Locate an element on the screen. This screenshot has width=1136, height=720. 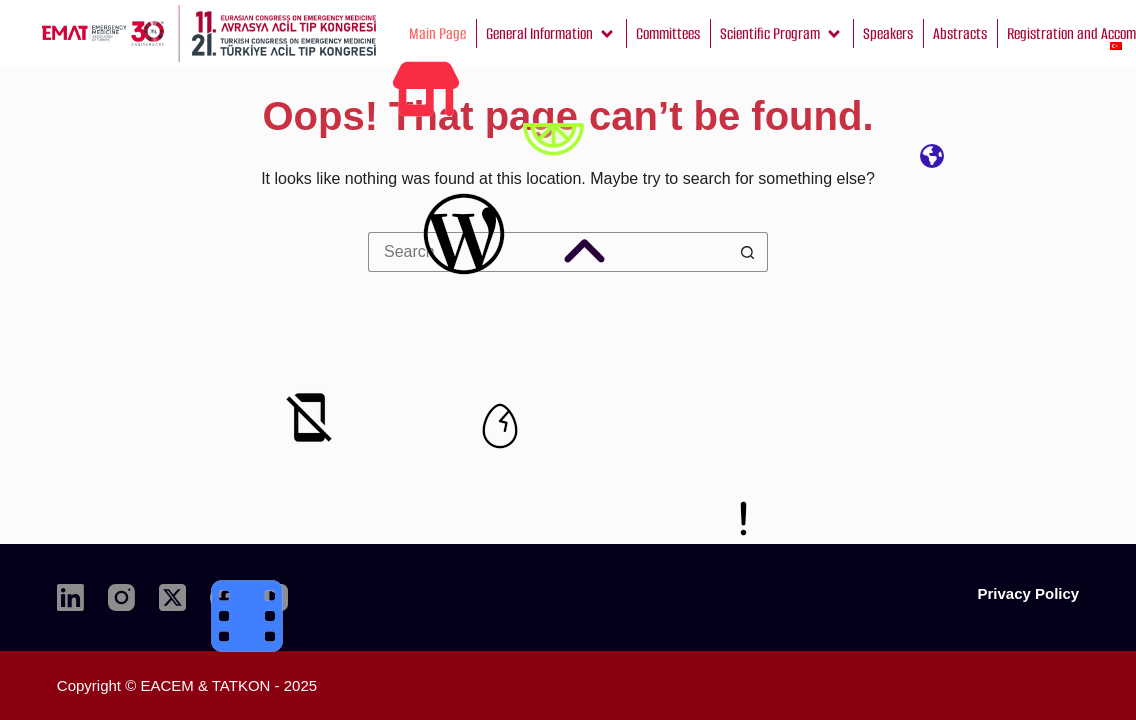
access video or film content is located at coordinates (247, 616).